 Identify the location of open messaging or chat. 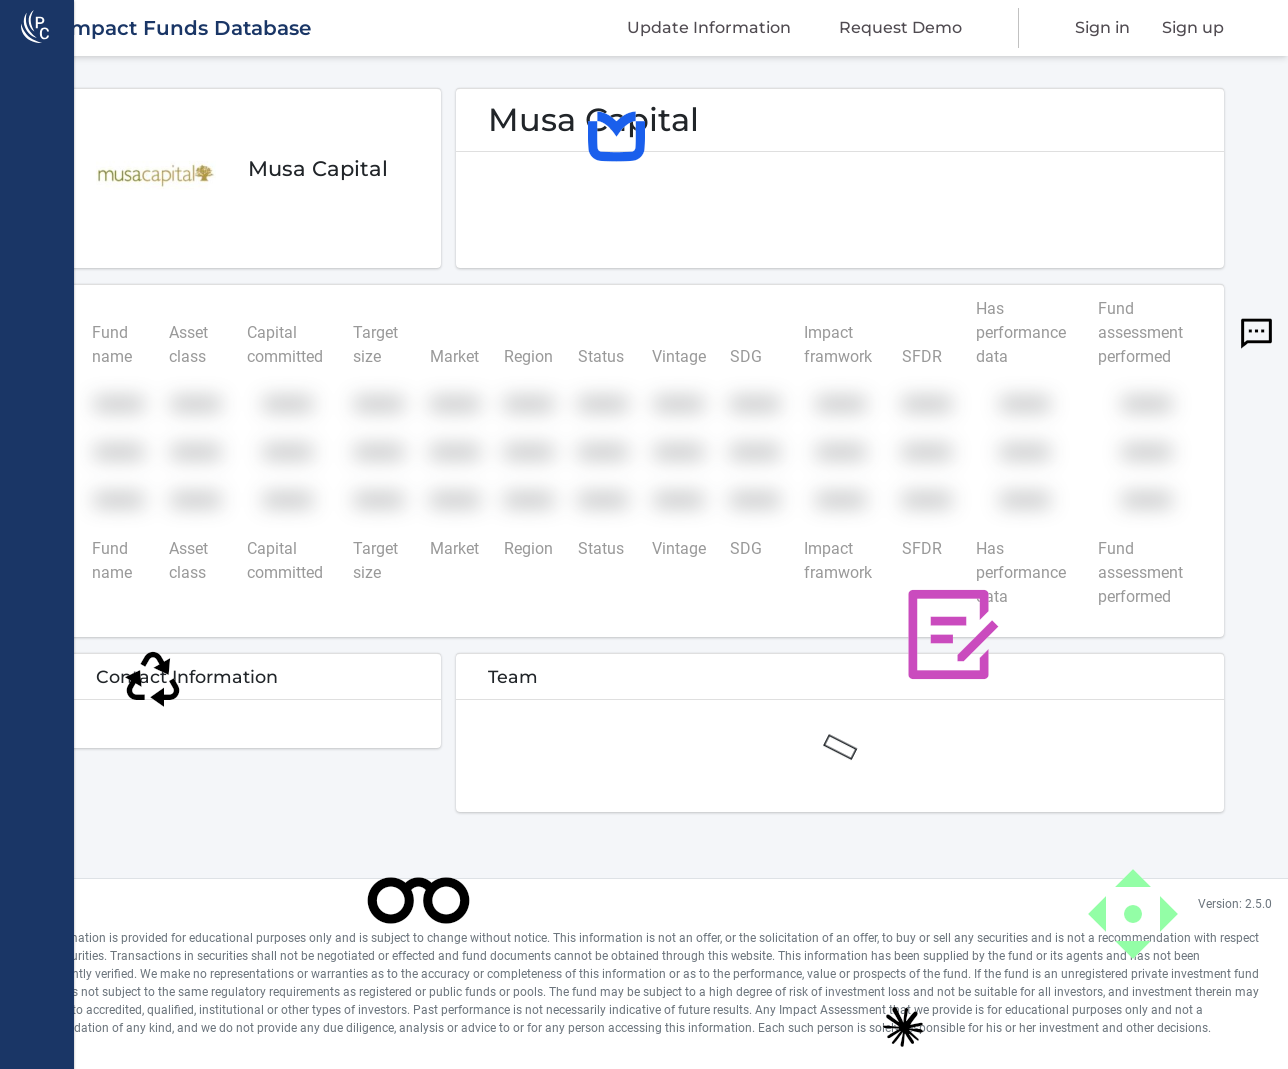
(1256, 332).